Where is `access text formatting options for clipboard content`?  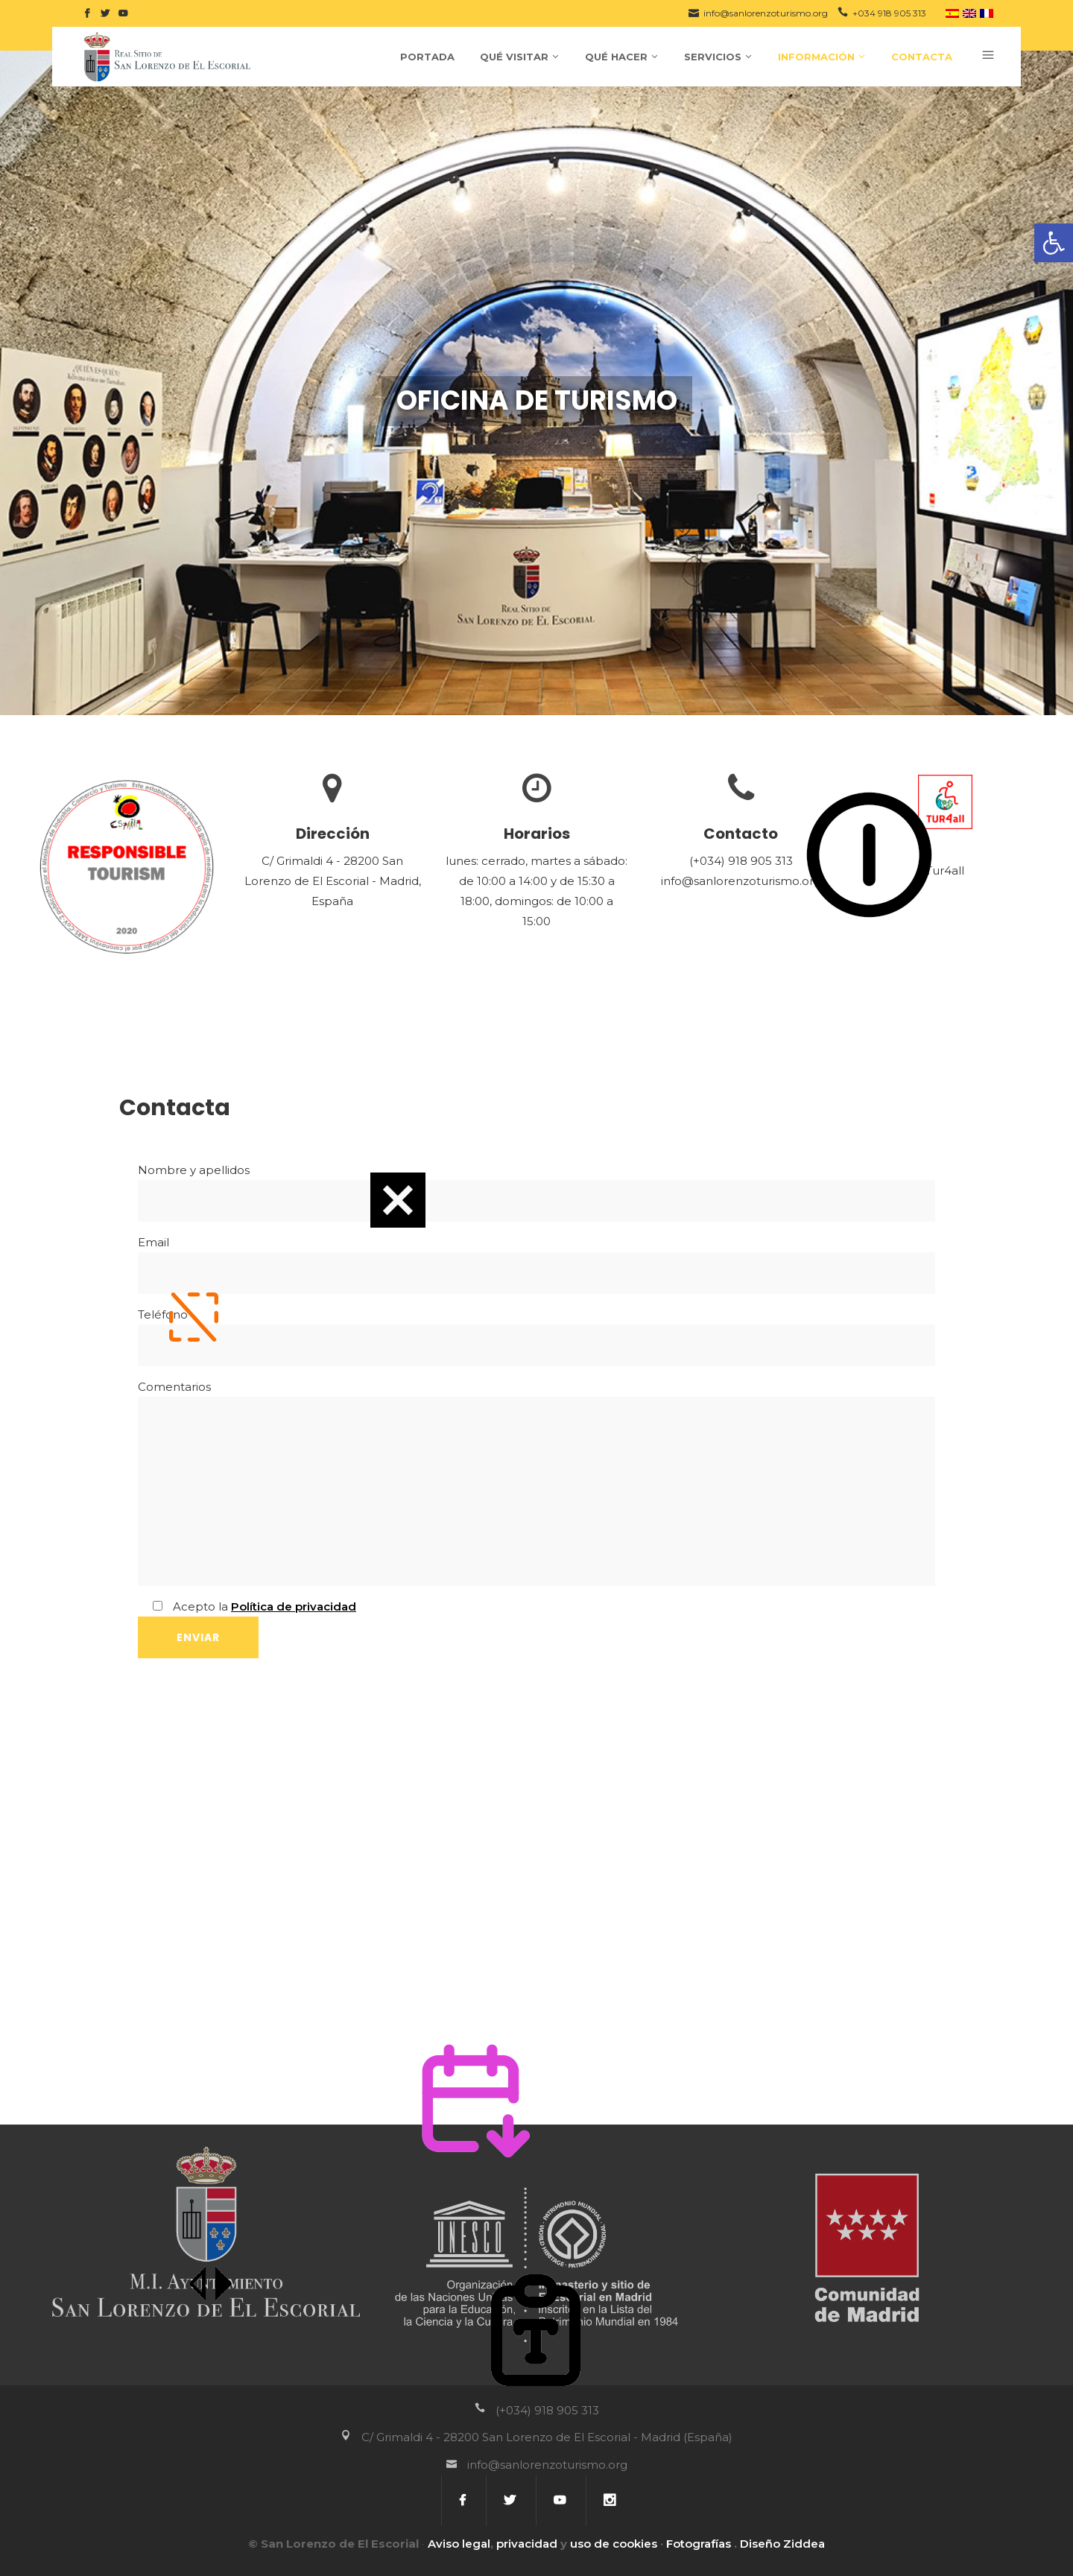 access text formatting options for clipboard content is located at coordinates (536, 2330).